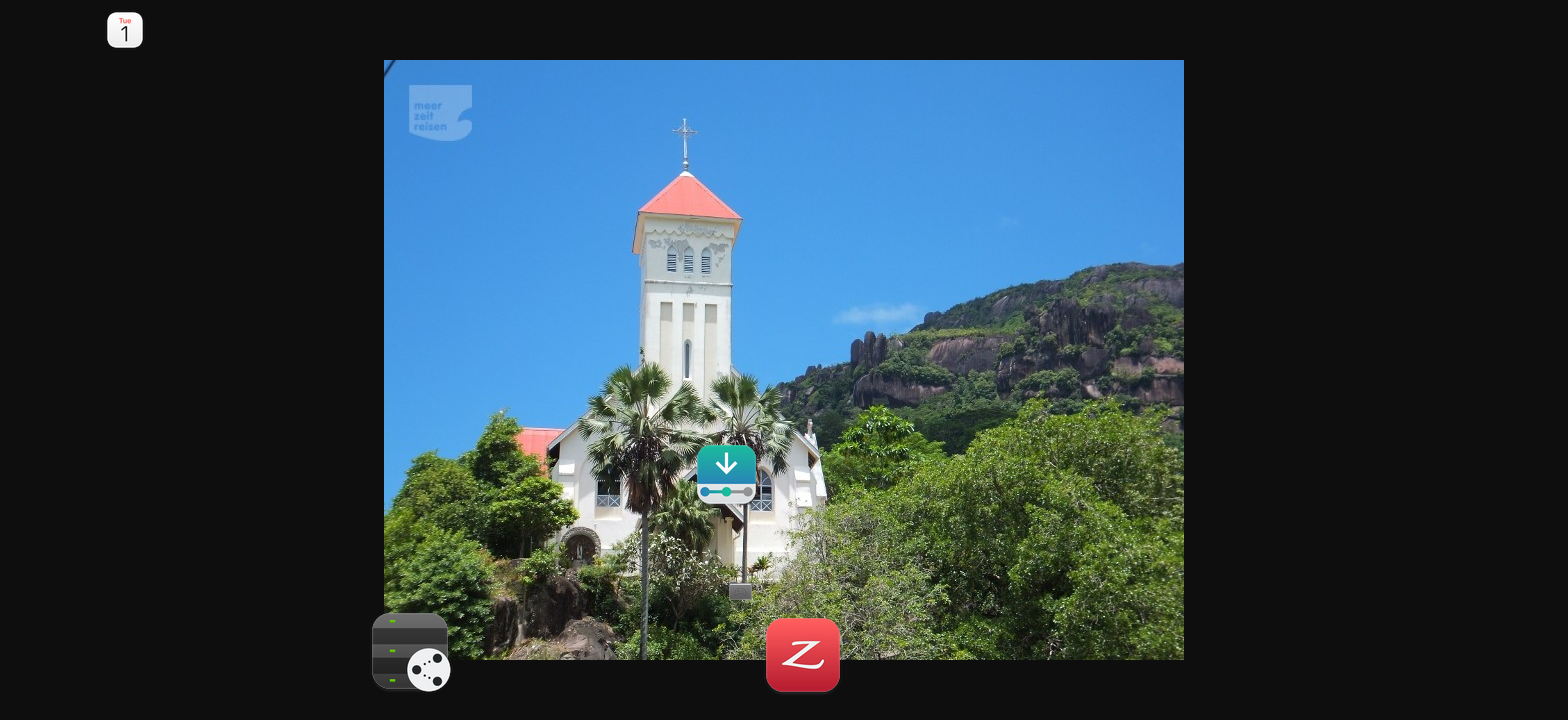  Describe the element at coordinates (726, 474) in the screenshot. I see `open the ubiquity installer application` at that location.